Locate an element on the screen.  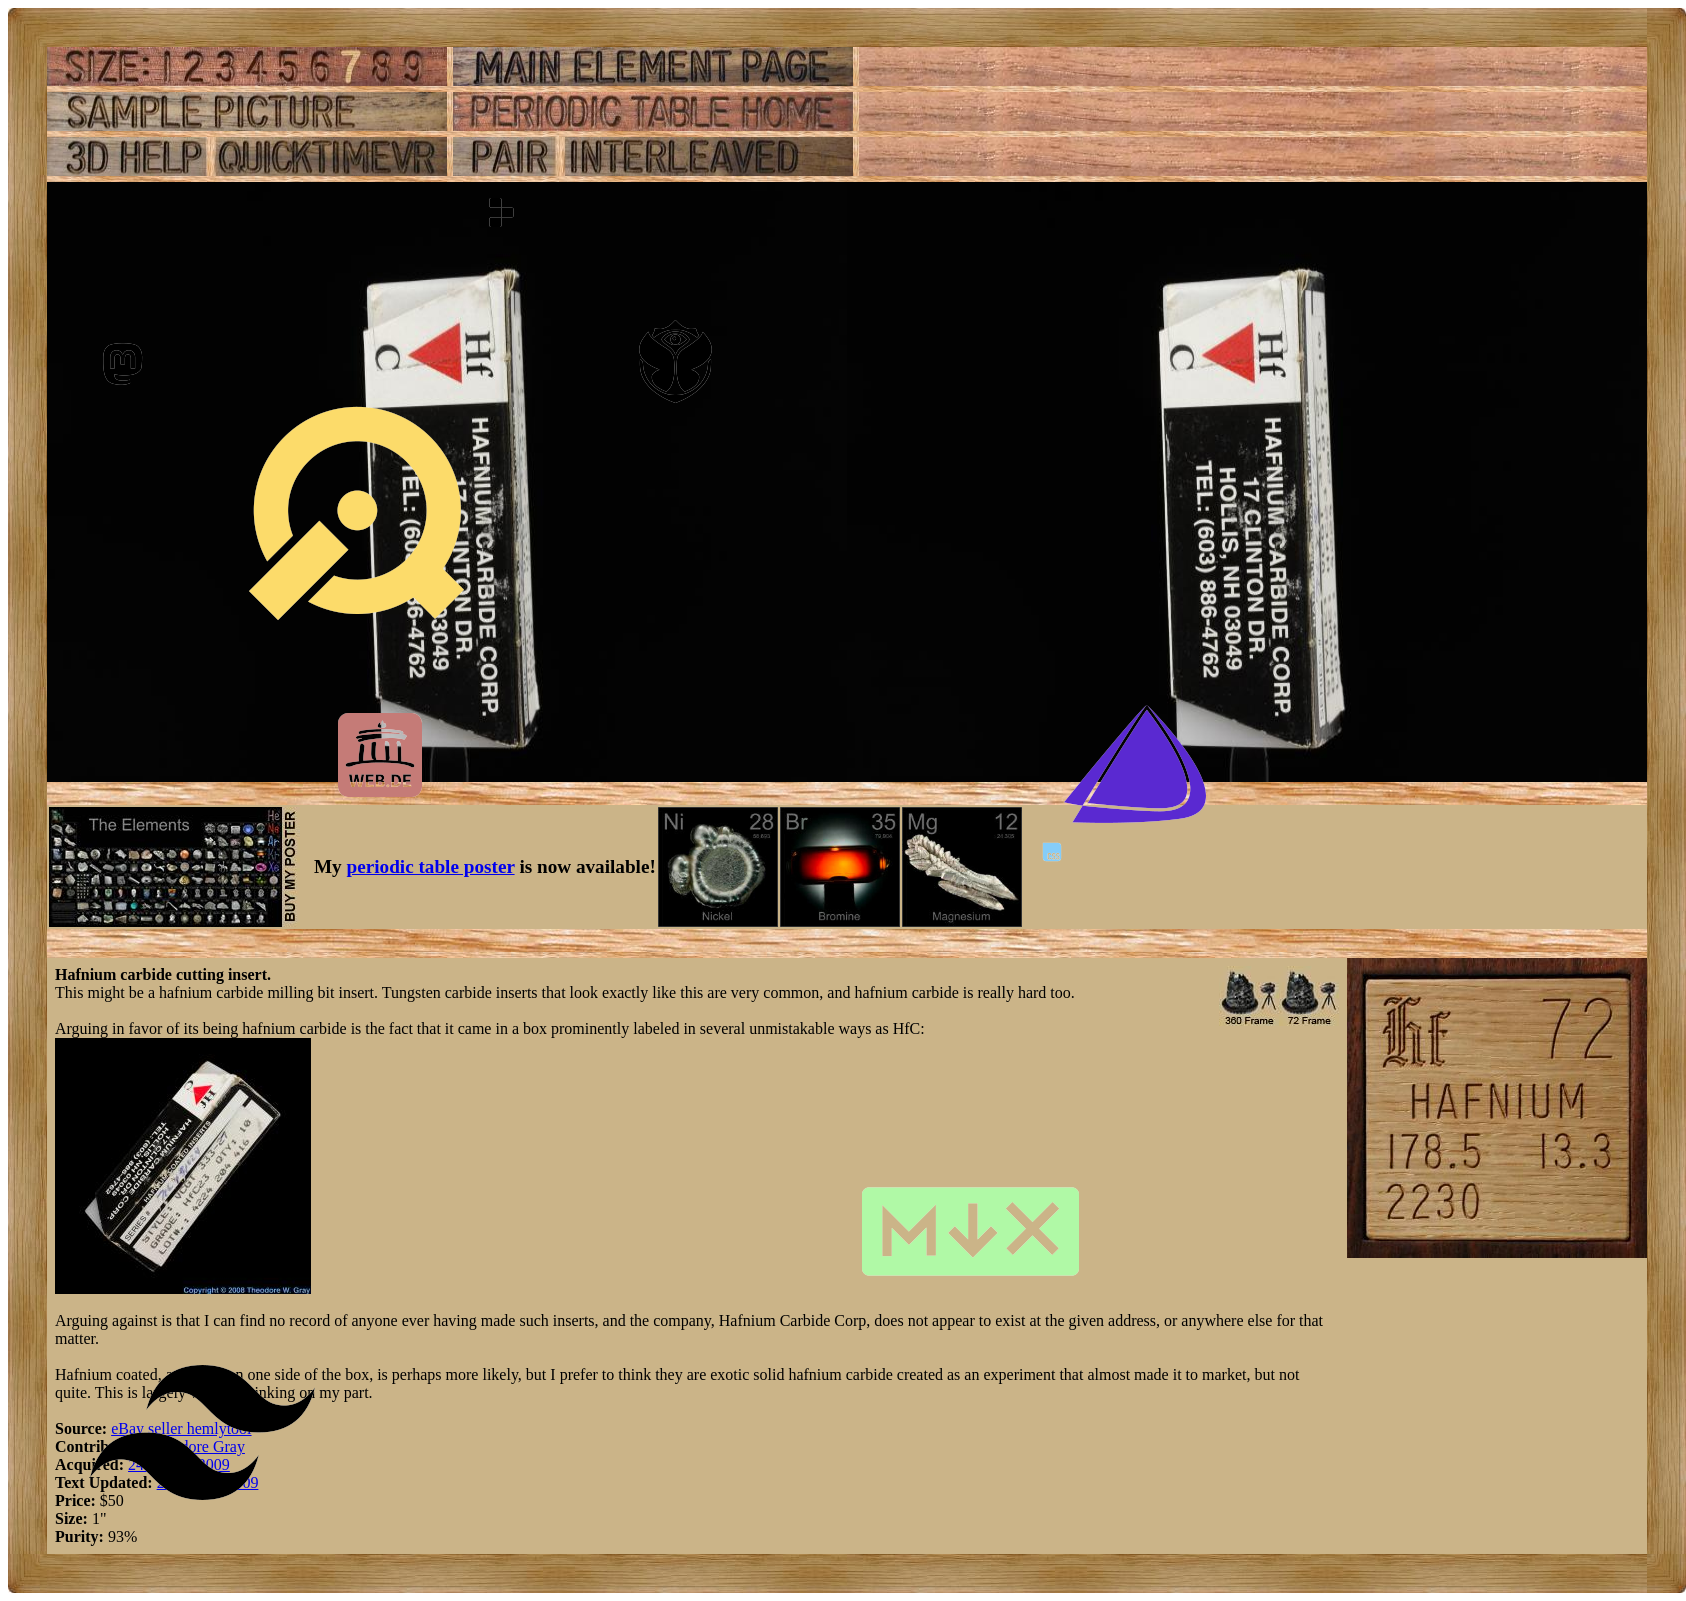
open Mastodon app is located at coordinates (122, 364).